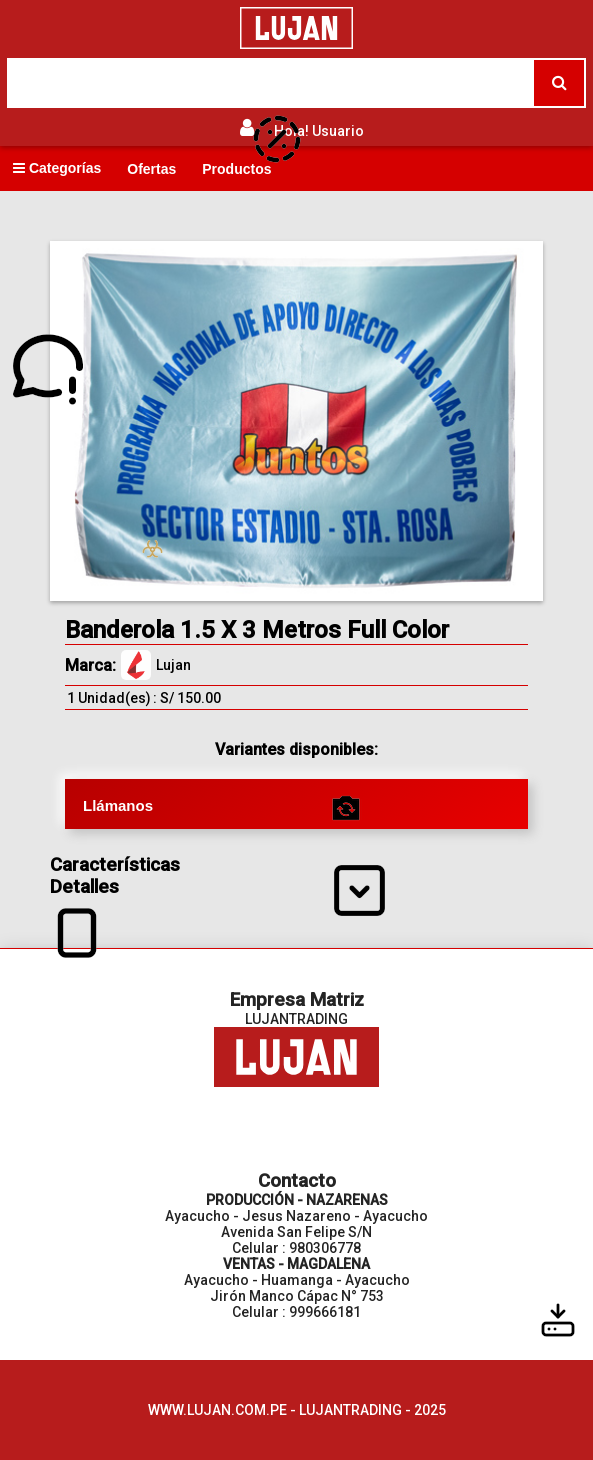 This screenshot has height=1460, width=593. Describe the element at coordinates (346, 808) in the screenshot. I see `switch between front and rear camera` at that location.